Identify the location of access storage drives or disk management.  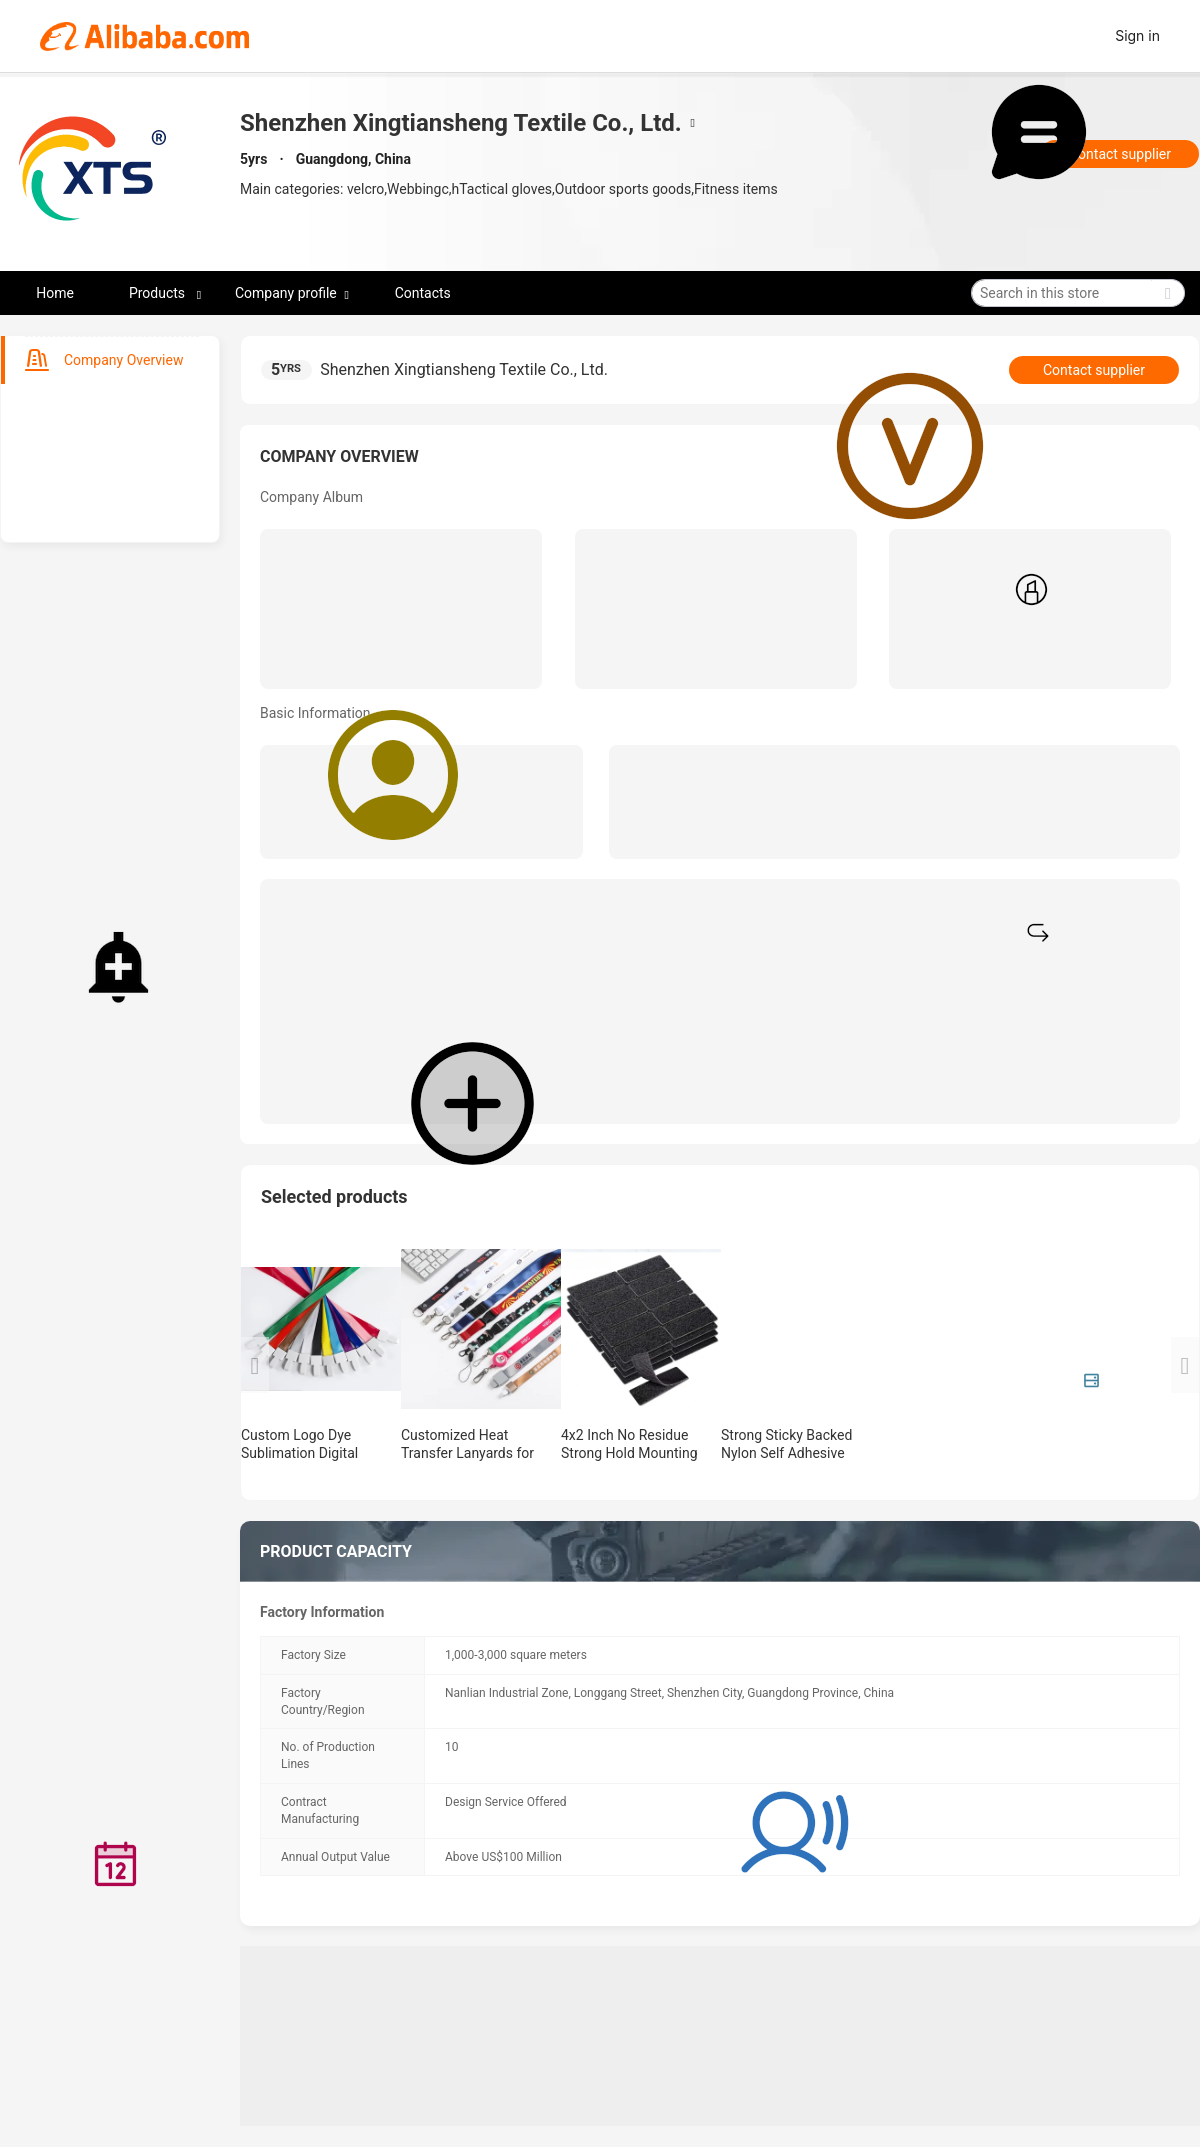
(1091, 1380).